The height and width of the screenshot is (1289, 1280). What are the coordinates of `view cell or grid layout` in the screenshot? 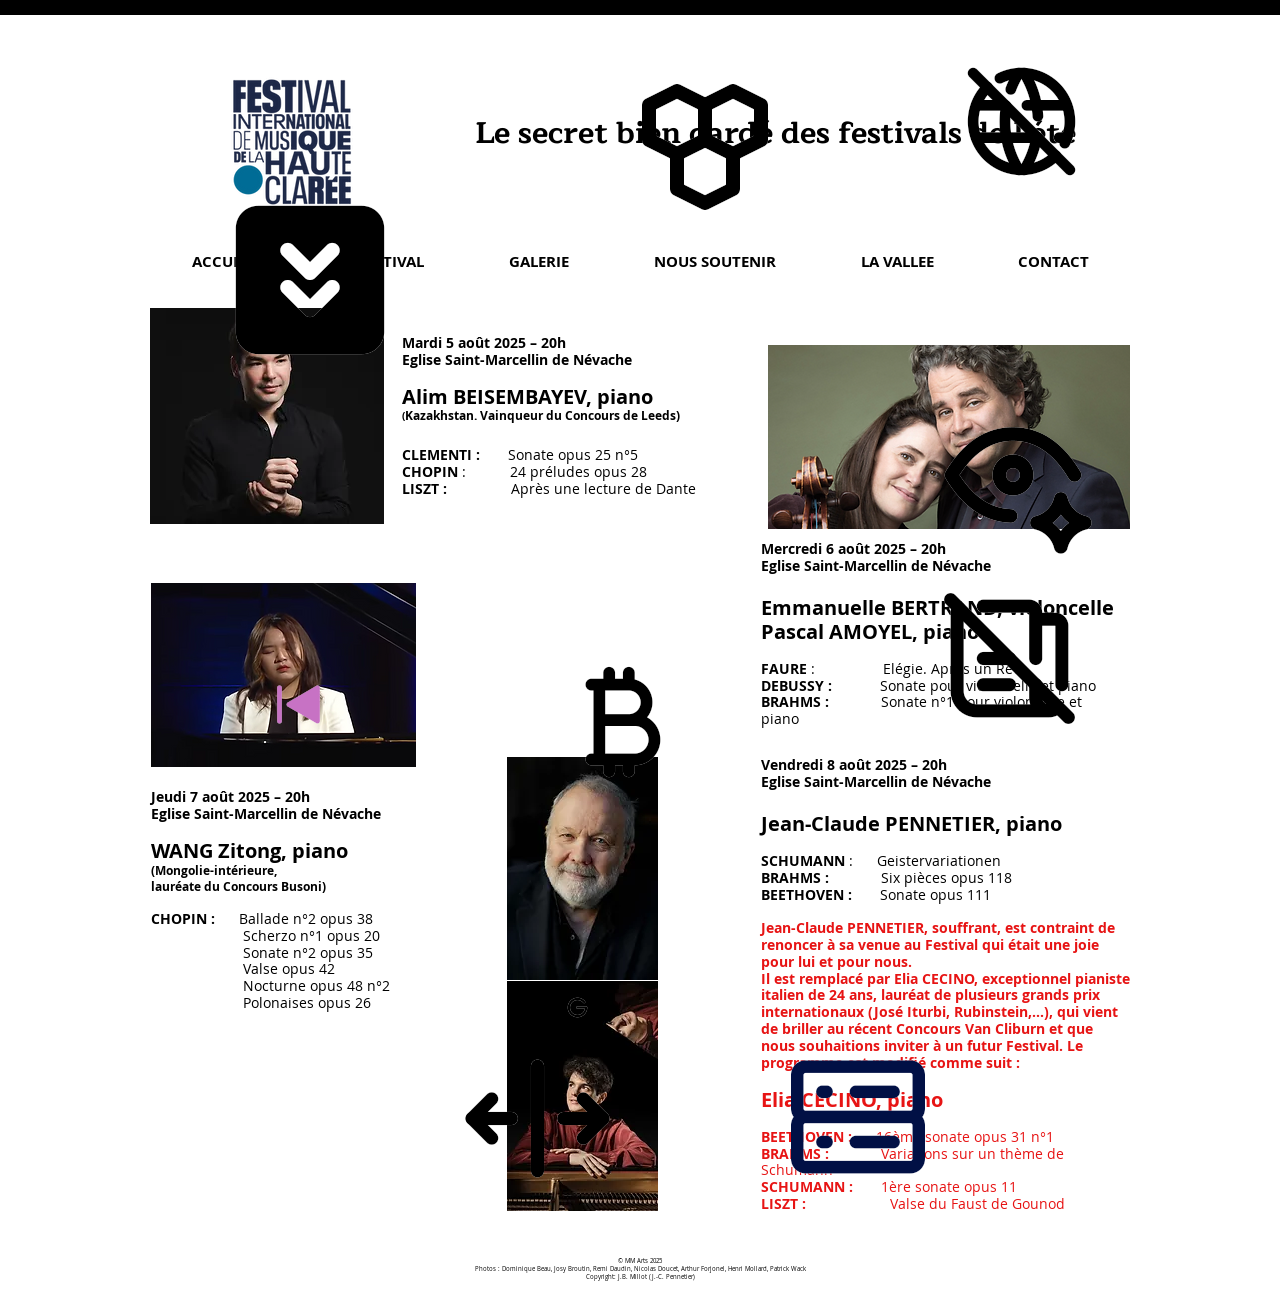 It's located at (705, 147).